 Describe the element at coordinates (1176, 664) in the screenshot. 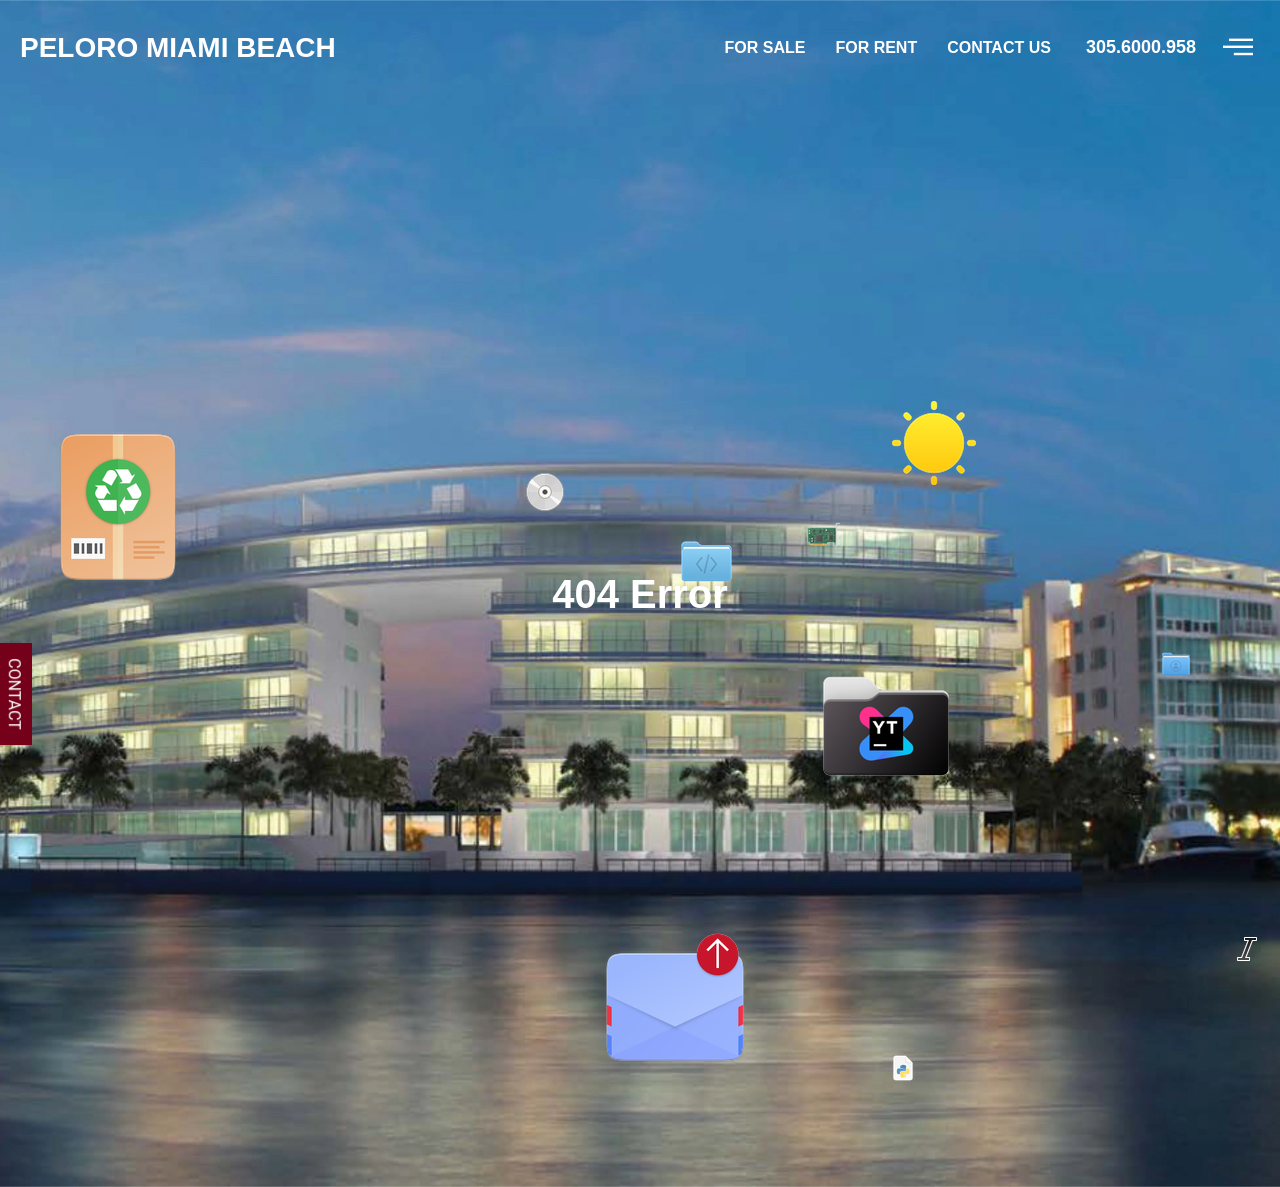

I see `access the users folder on your mac` at that location.